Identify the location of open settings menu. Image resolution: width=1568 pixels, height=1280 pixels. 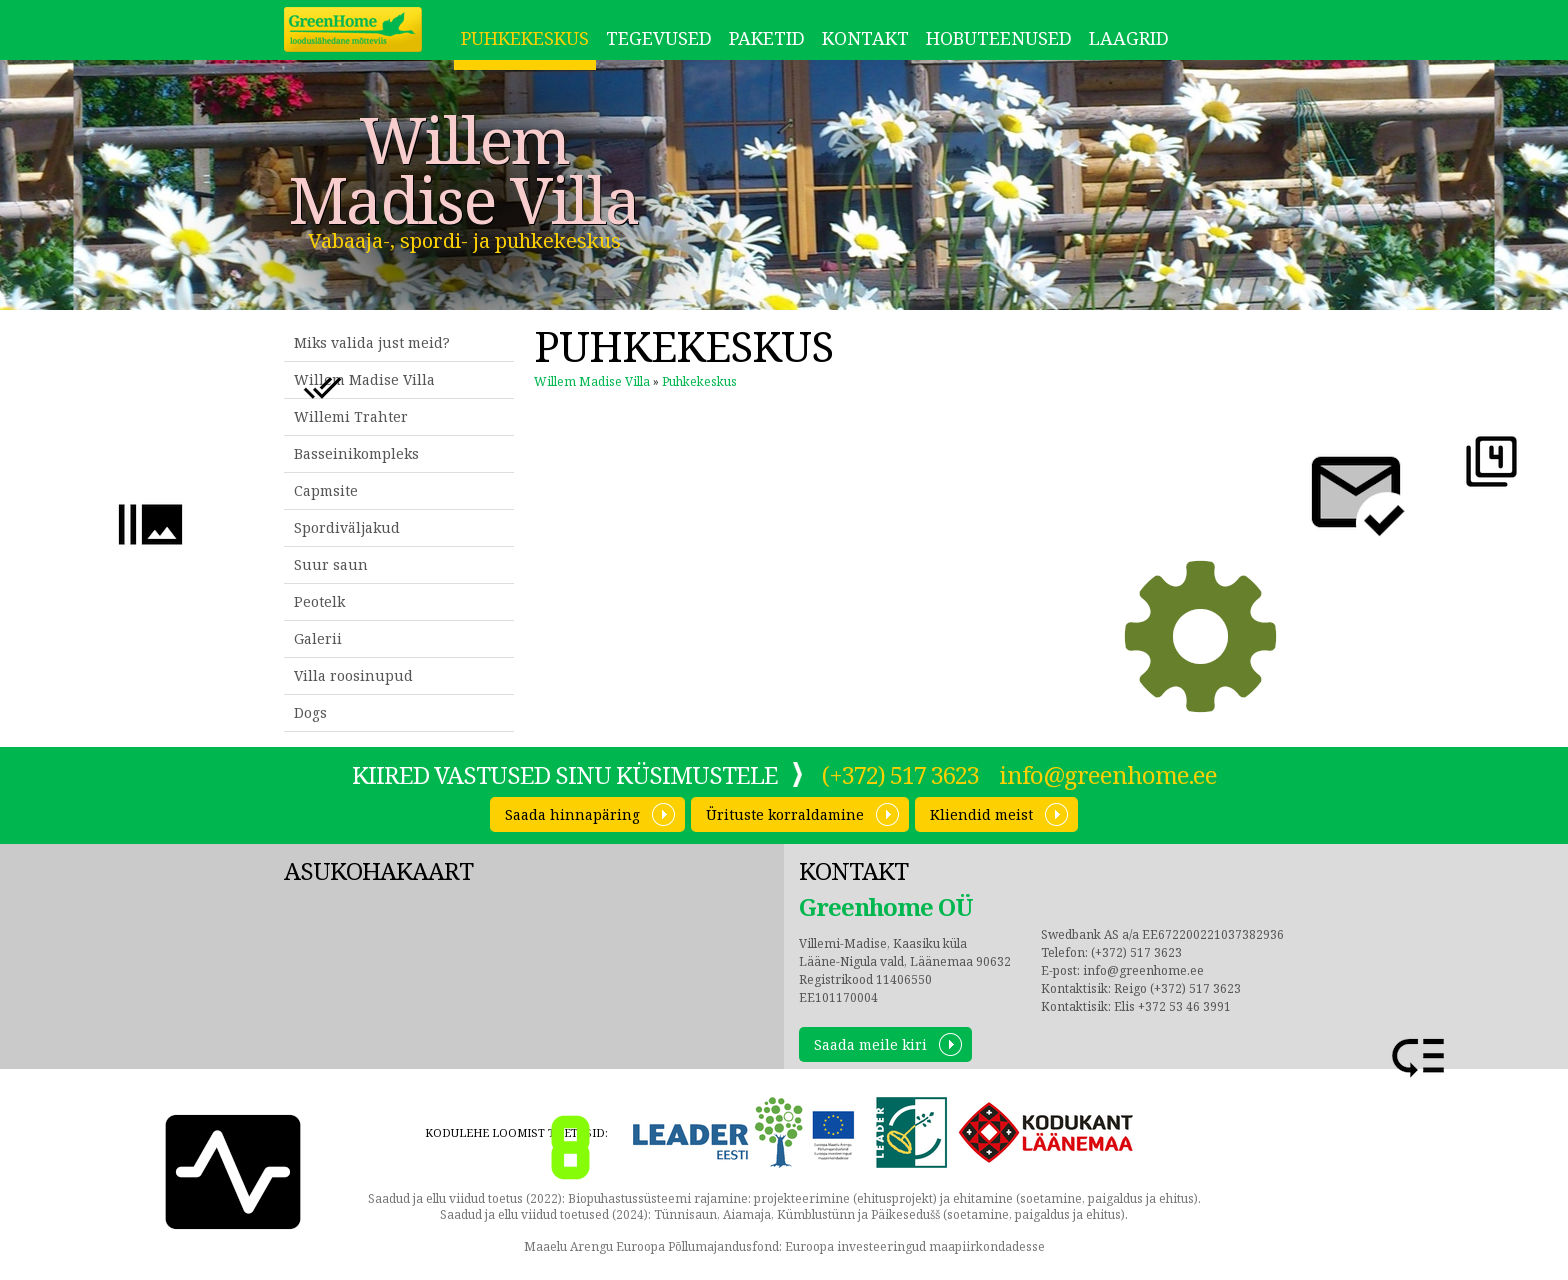
(1200, 636).